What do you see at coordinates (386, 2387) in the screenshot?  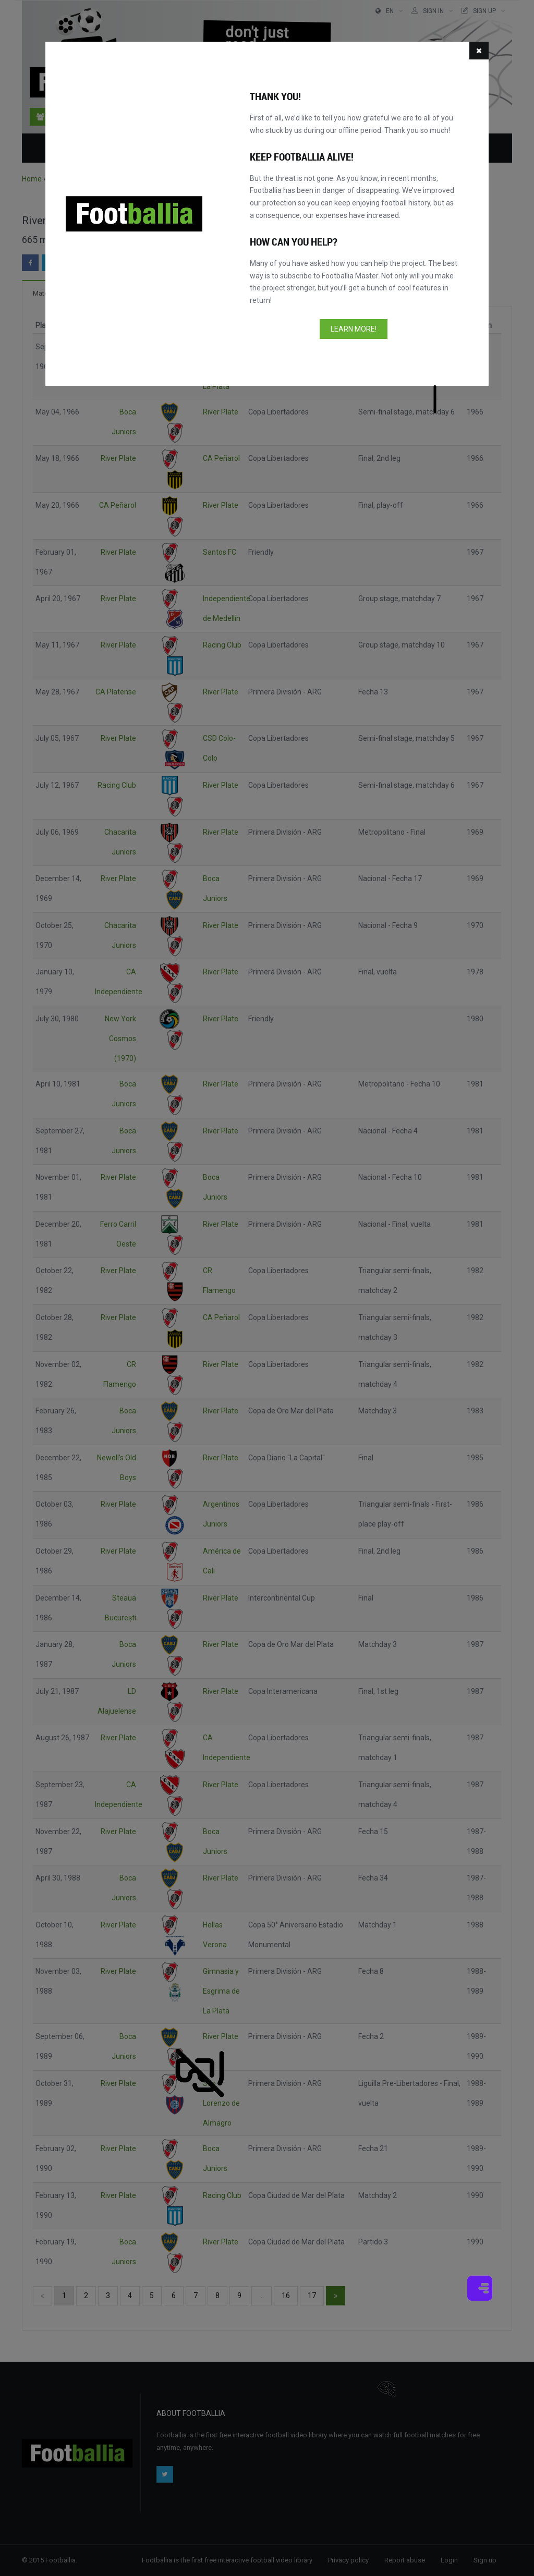 I see `search through viewed or watched items` at bounding box center [386, 2387].